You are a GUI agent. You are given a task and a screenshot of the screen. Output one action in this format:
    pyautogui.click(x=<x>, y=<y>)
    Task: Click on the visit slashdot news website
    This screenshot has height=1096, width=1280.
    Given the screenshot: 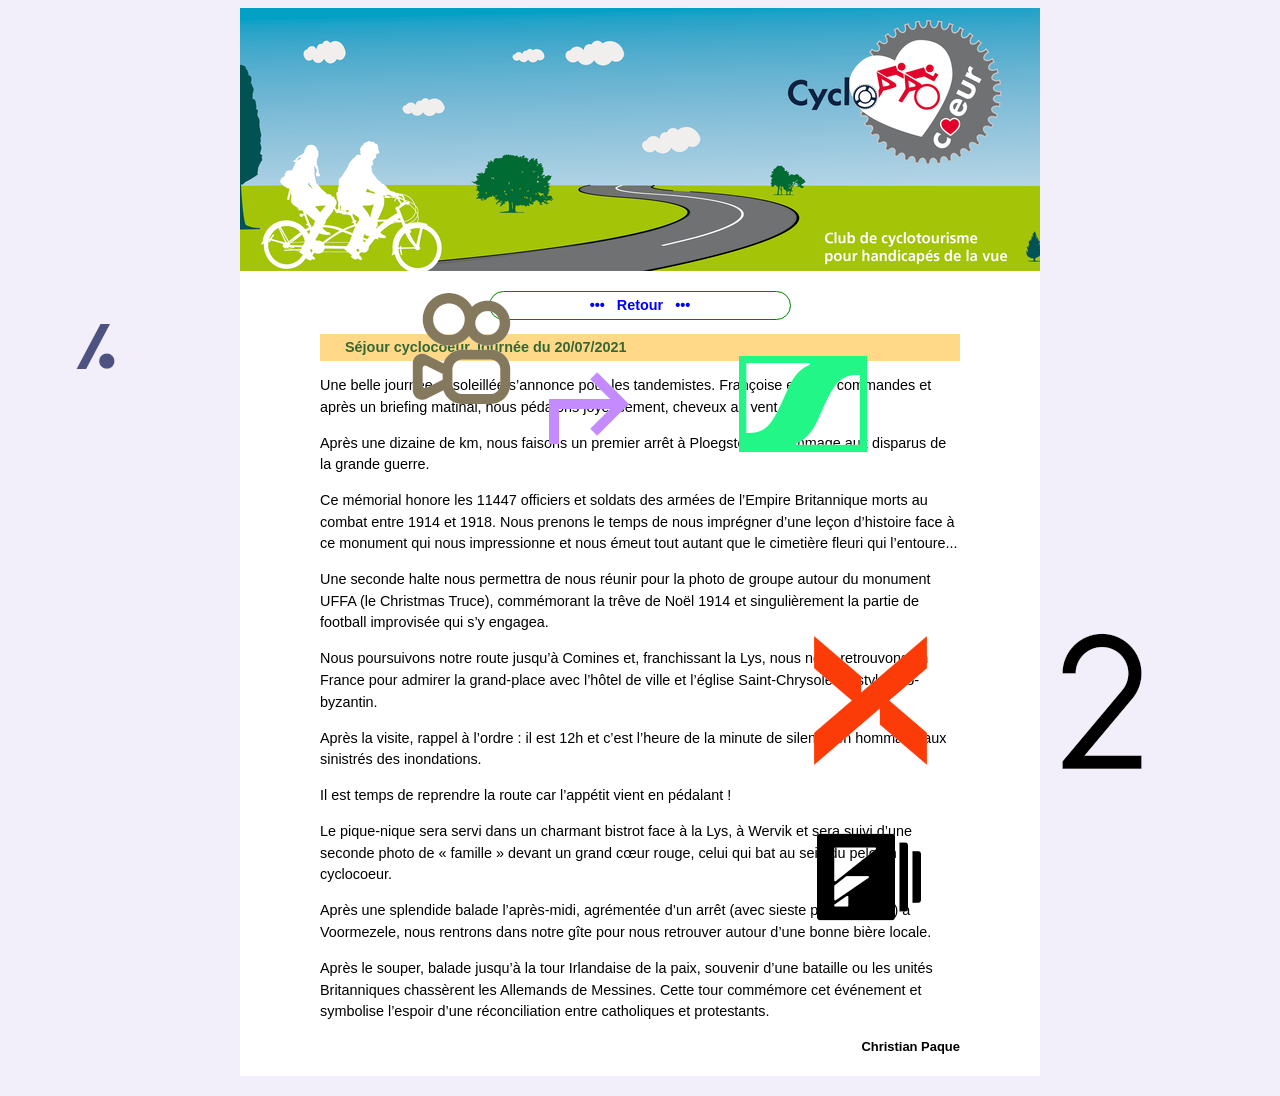 What is the action you would take?
    pyautogui.click(x=95, y=346)
    